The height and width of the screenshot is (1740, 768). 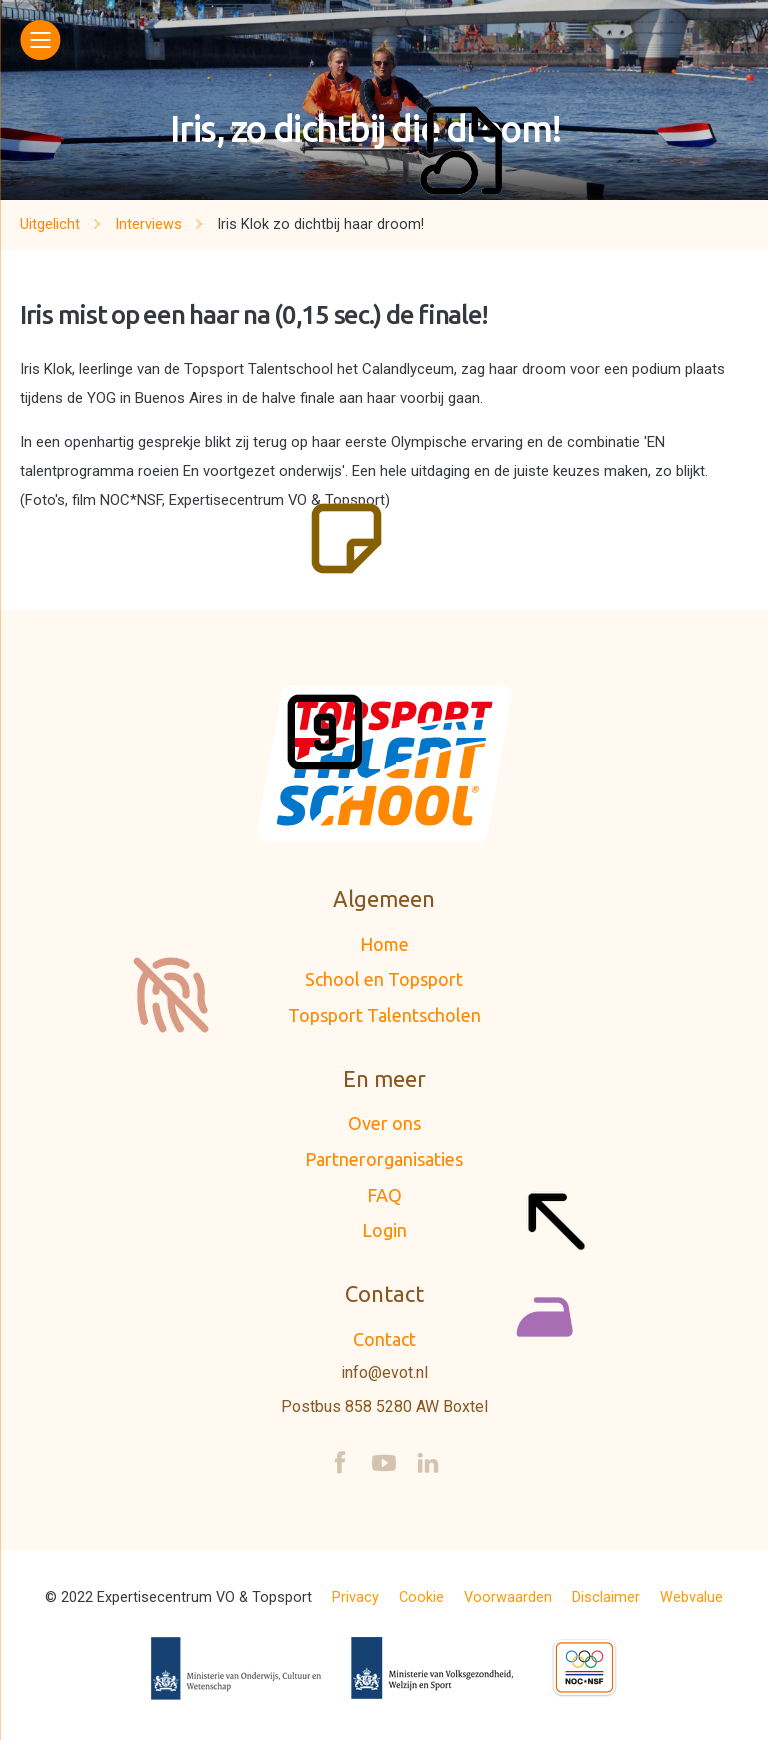 I want to click on create a new note, so click(x=346, y=538).